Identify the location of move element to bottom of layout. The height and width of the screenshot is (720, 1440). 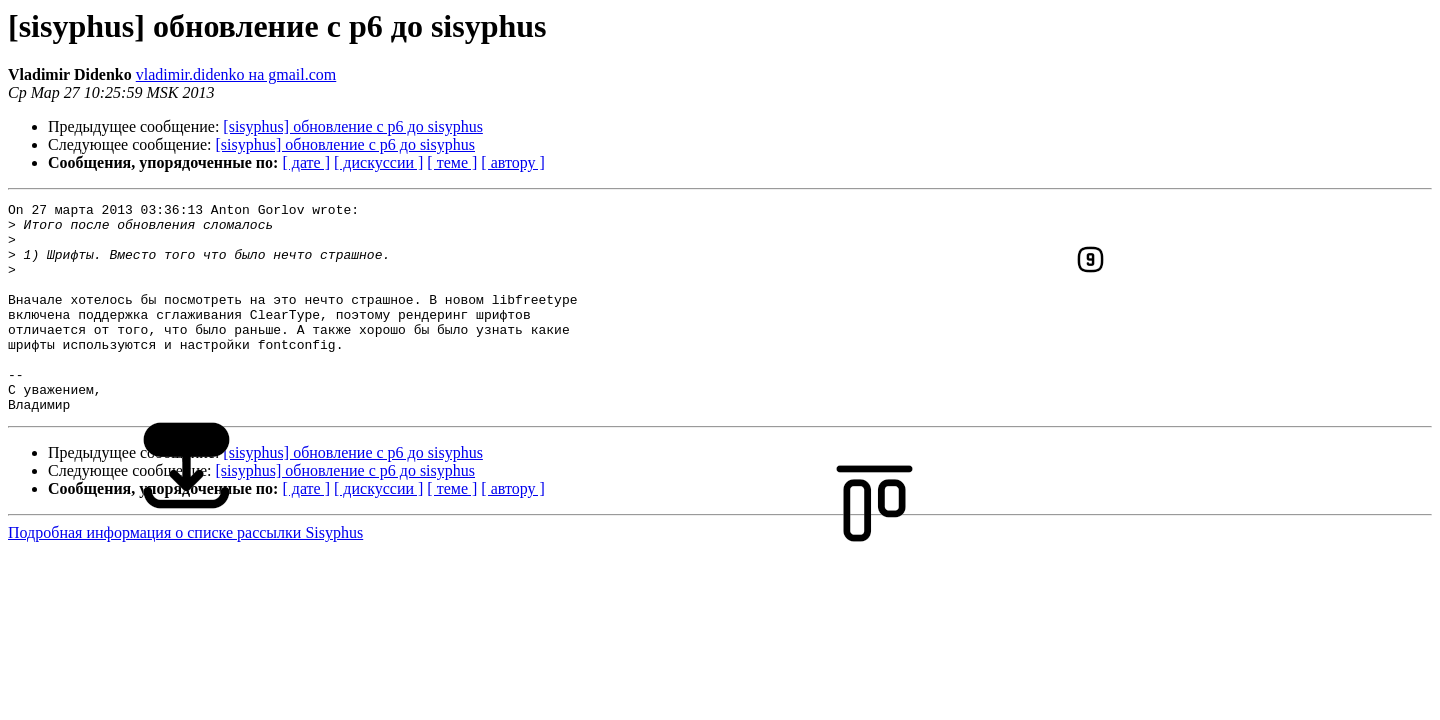
(186, 465).